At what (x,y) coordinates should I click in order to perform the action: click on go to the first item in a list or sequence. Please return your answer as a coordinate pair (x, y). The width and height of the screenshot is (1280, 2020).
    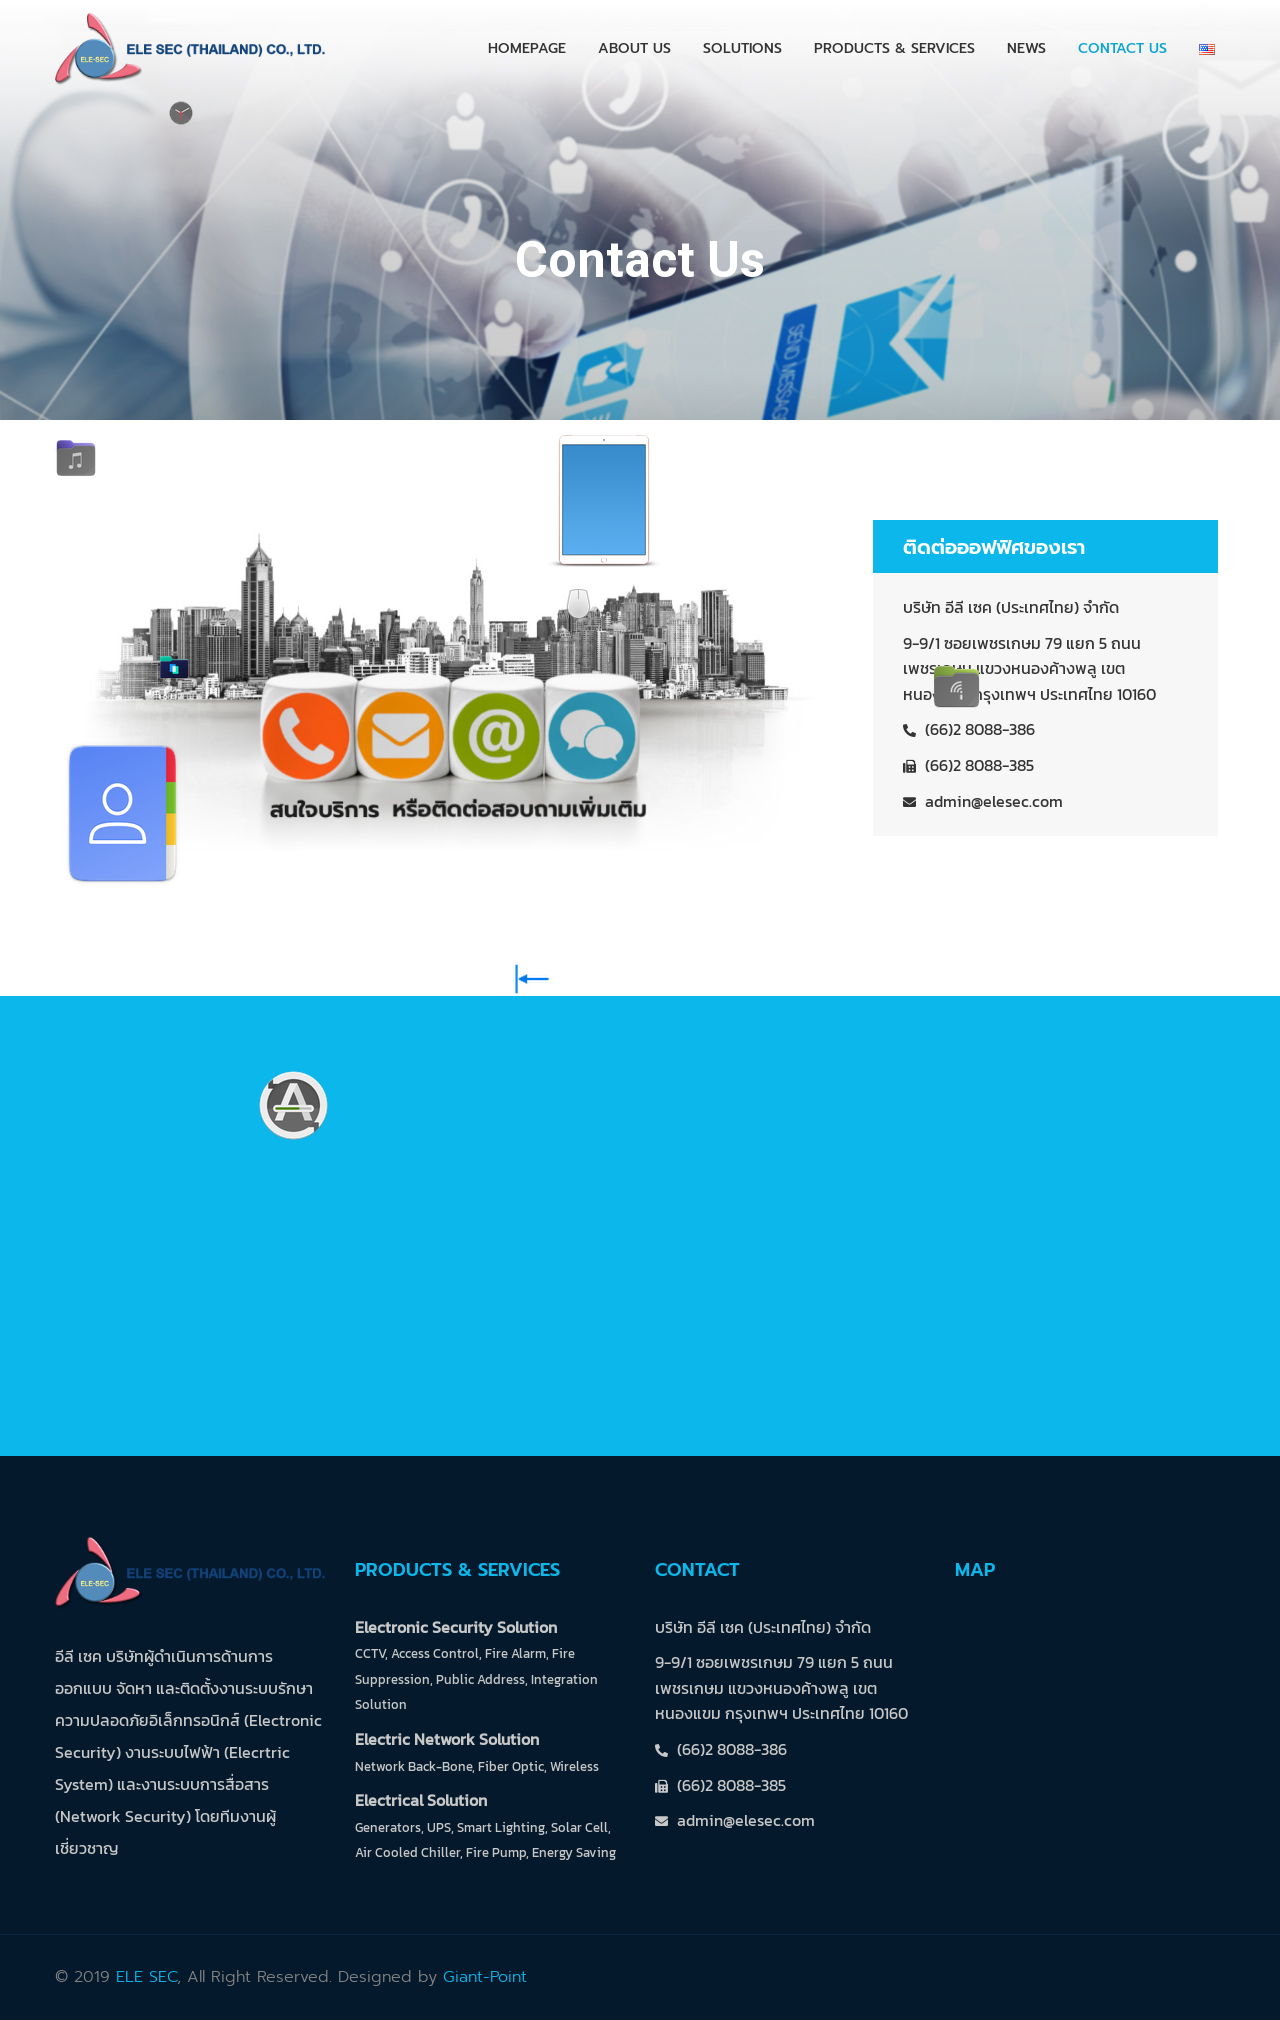
    Looking at the image, I should click on (532, 979).